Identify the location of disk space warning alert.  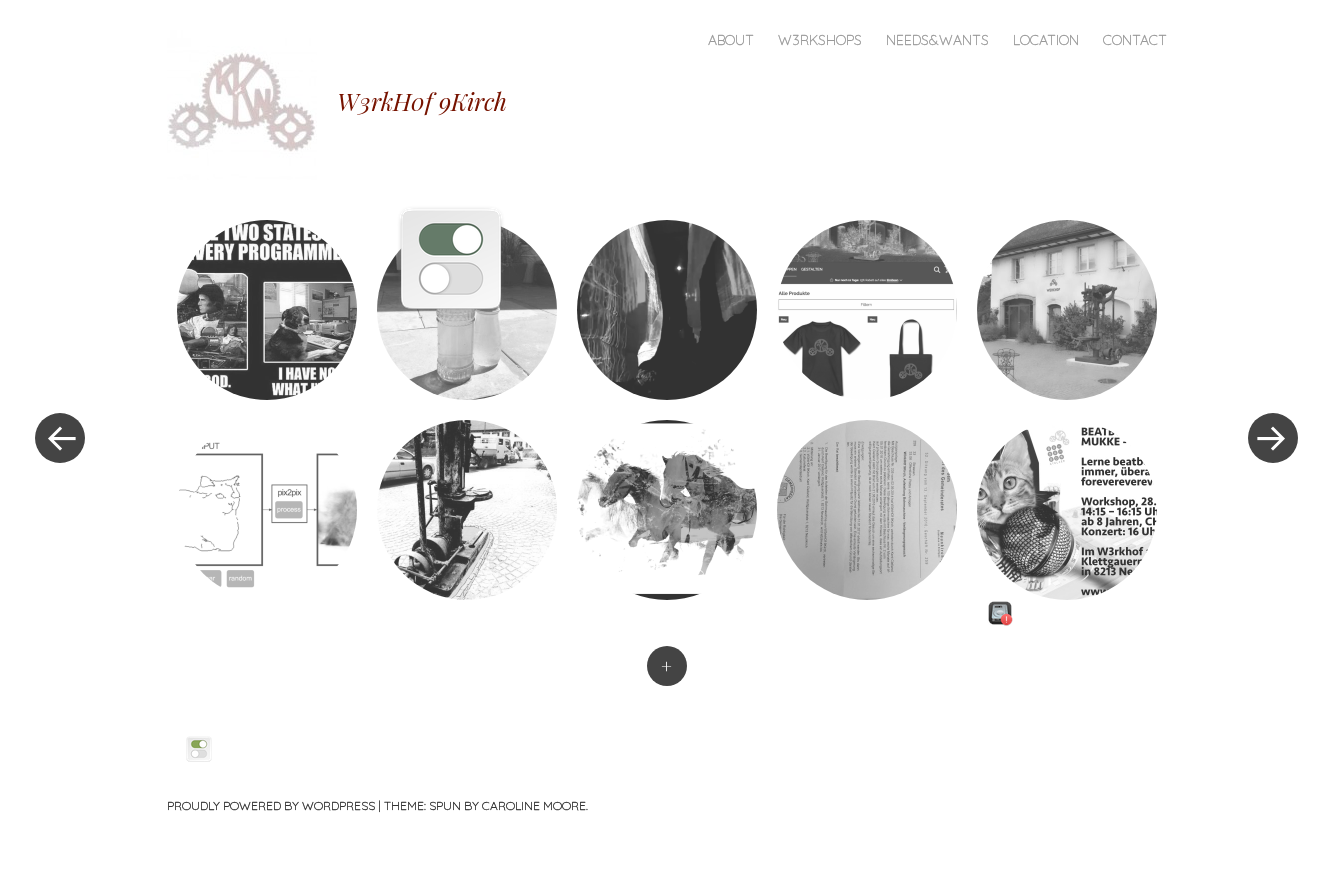
(1000, 613).